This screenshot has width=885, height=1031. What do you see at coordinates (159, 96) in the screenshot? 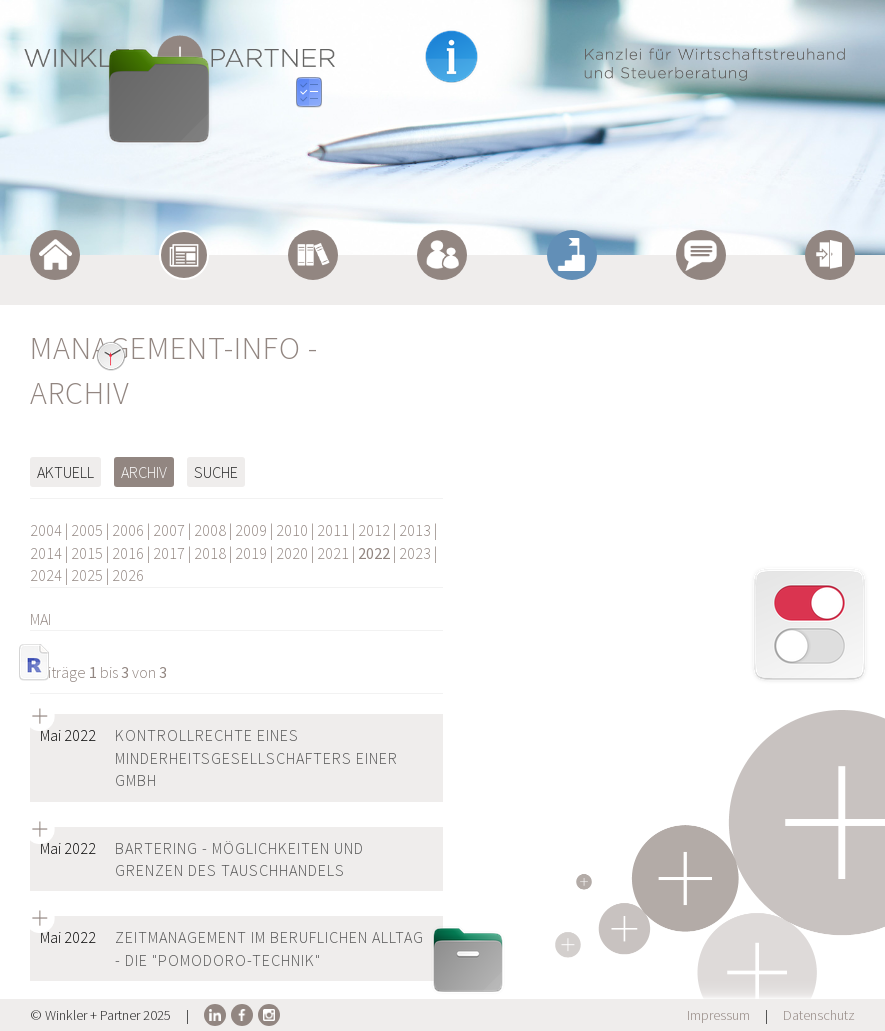
I see `open a folder to view its contents` at bounding box center [159, 96].